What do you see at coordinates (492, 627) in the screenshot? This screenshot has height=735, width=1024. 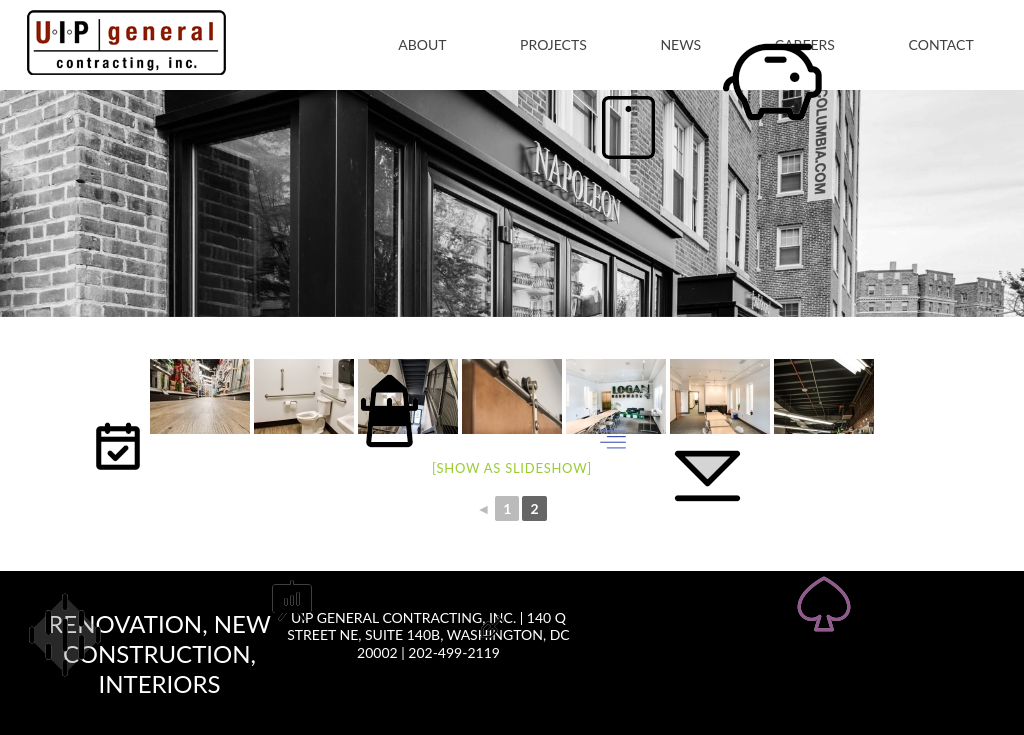 I see `access gardening or landscaping tools` at bounding box center [492, 627].